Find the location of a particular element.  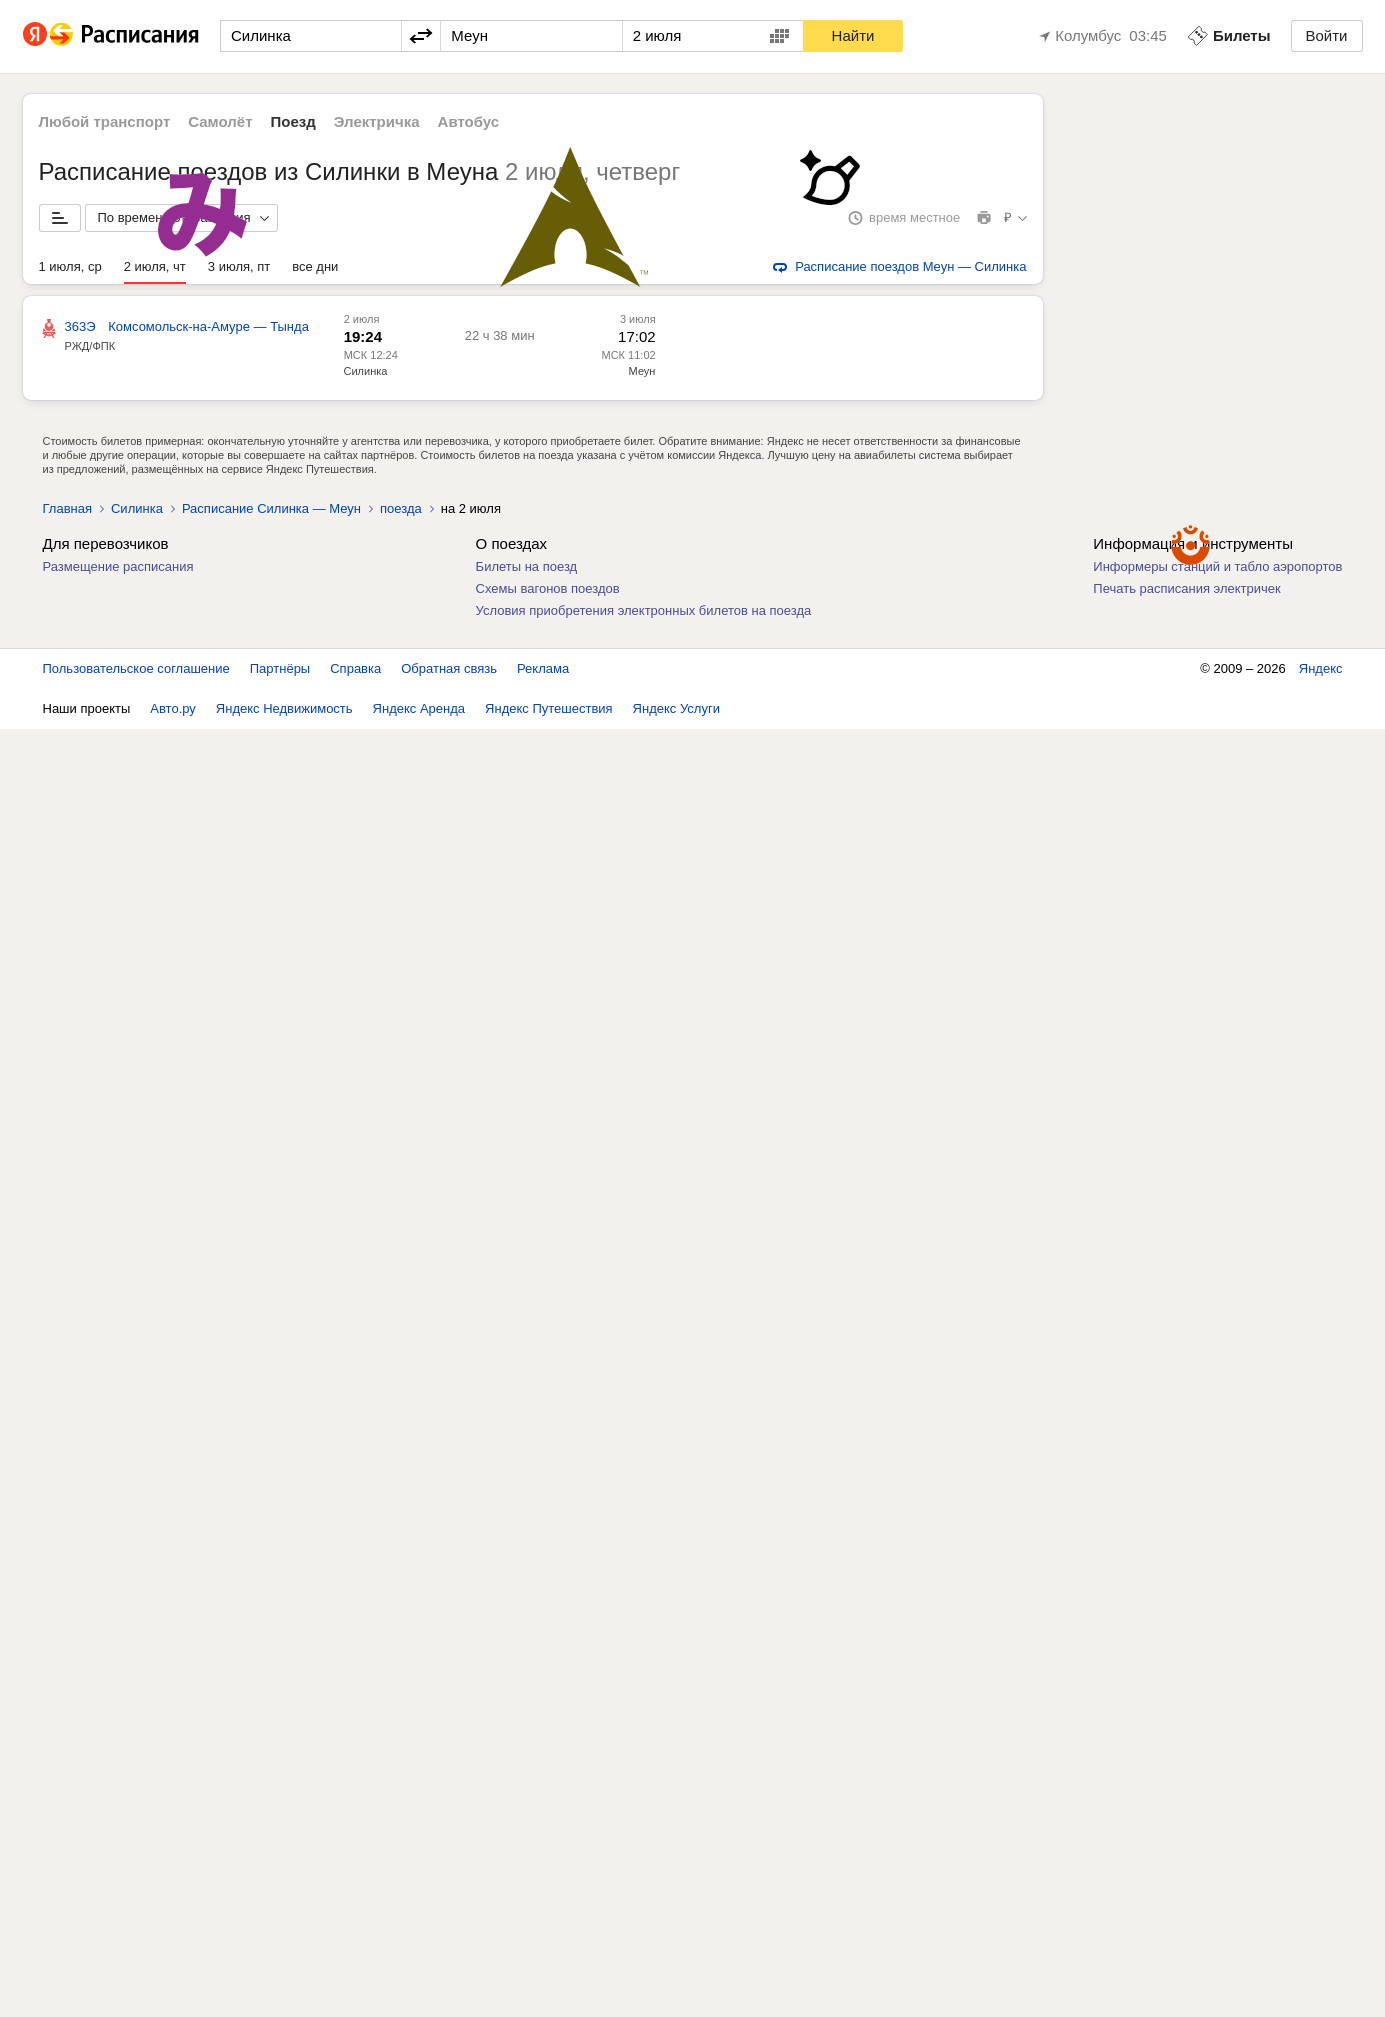

open the Mihon manga reader app is located at coordinates (202, 214).